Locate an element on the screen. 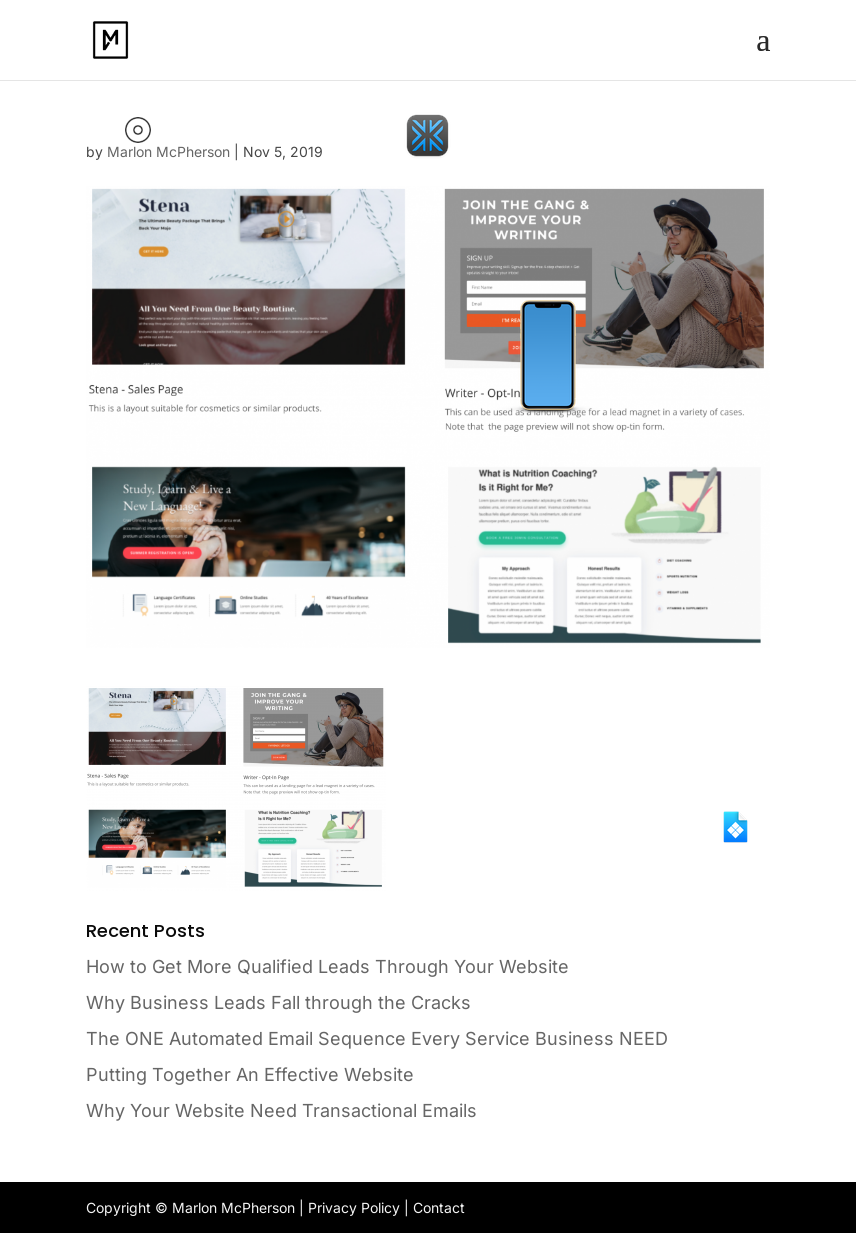  indicates optical media such as a CD or DVD is located at coordinates (138, 130).